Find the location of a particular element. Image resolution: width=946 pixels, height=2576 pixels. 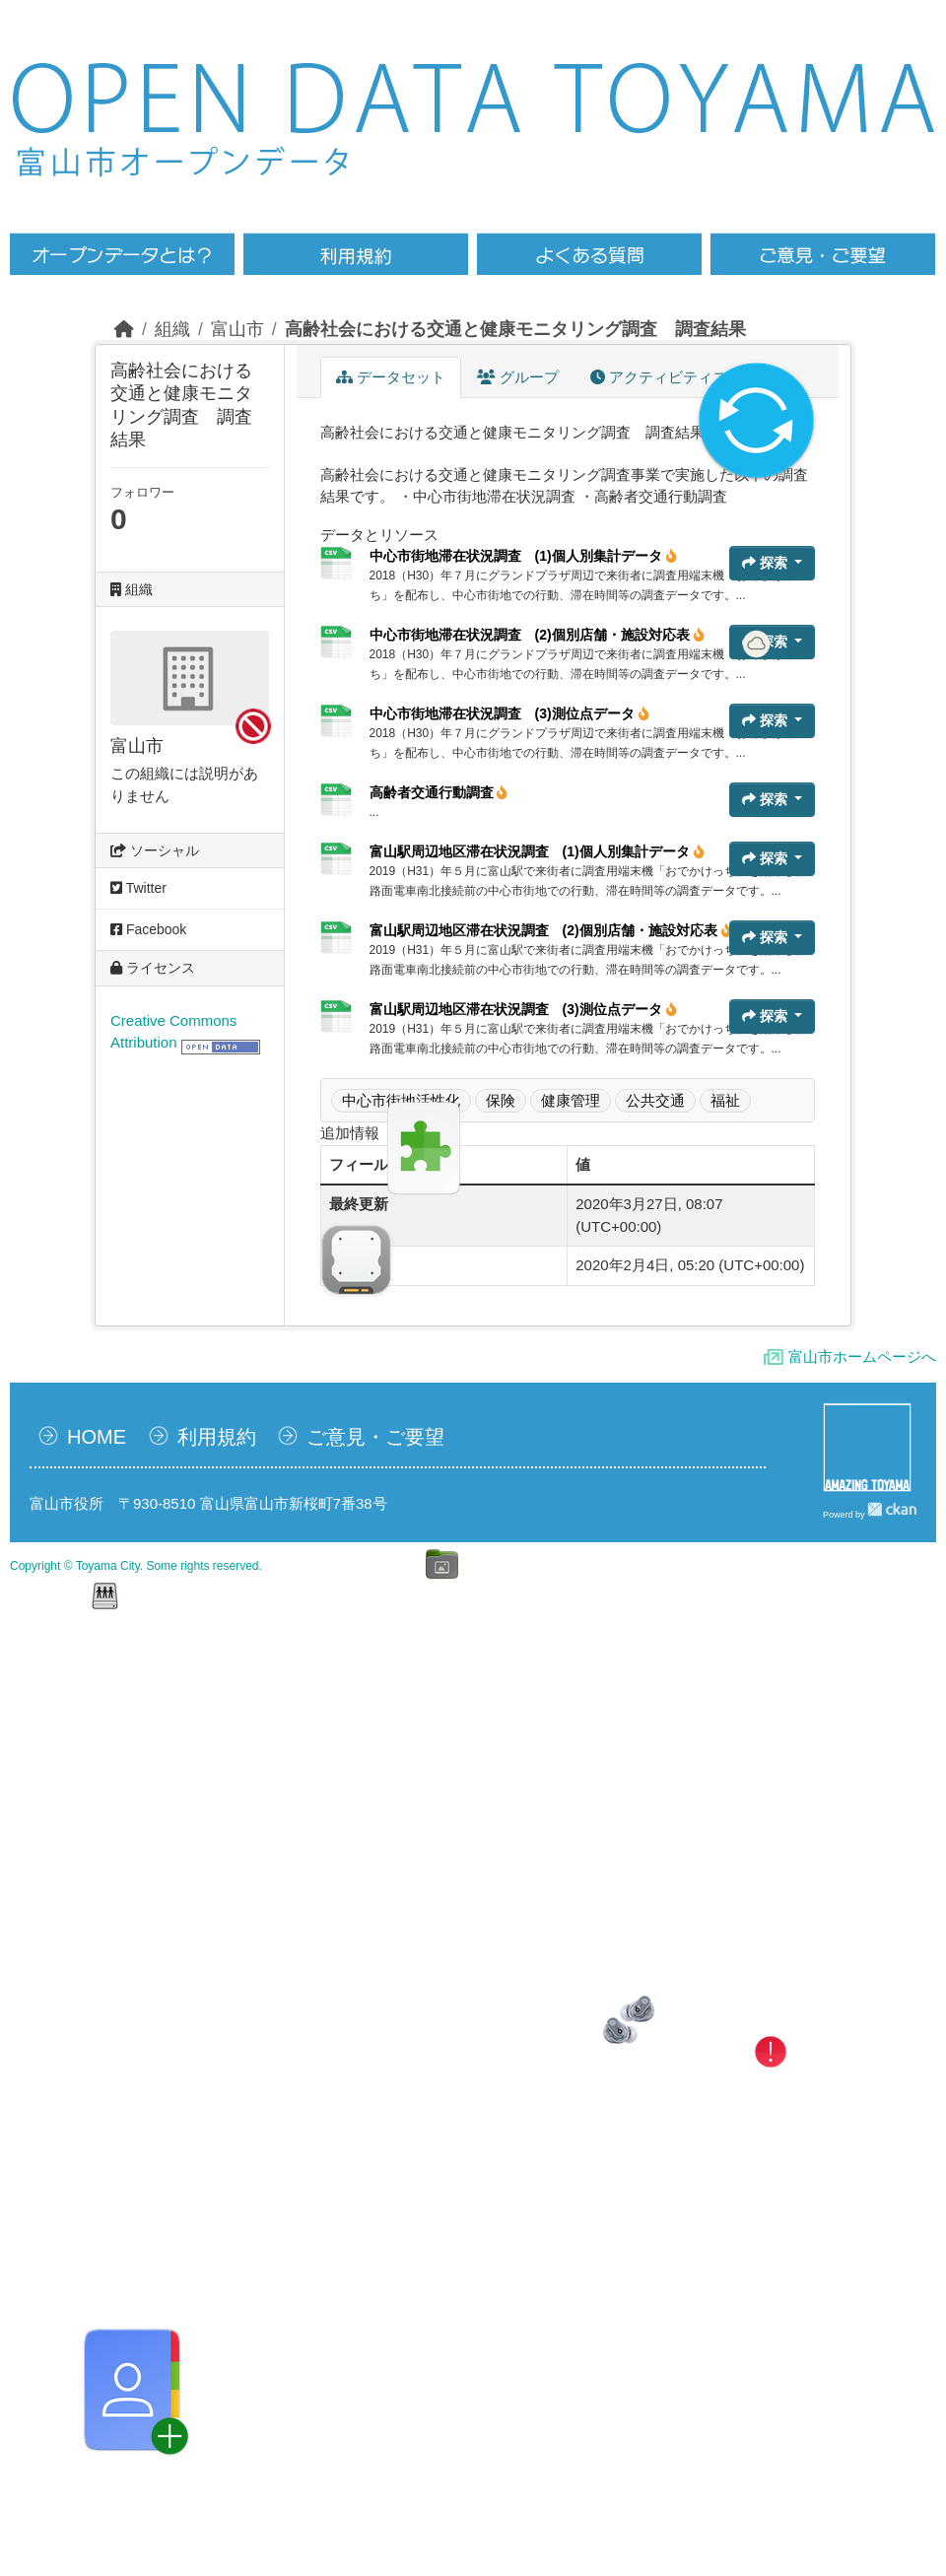

remove a group or team is located at coordinates (253, 726).